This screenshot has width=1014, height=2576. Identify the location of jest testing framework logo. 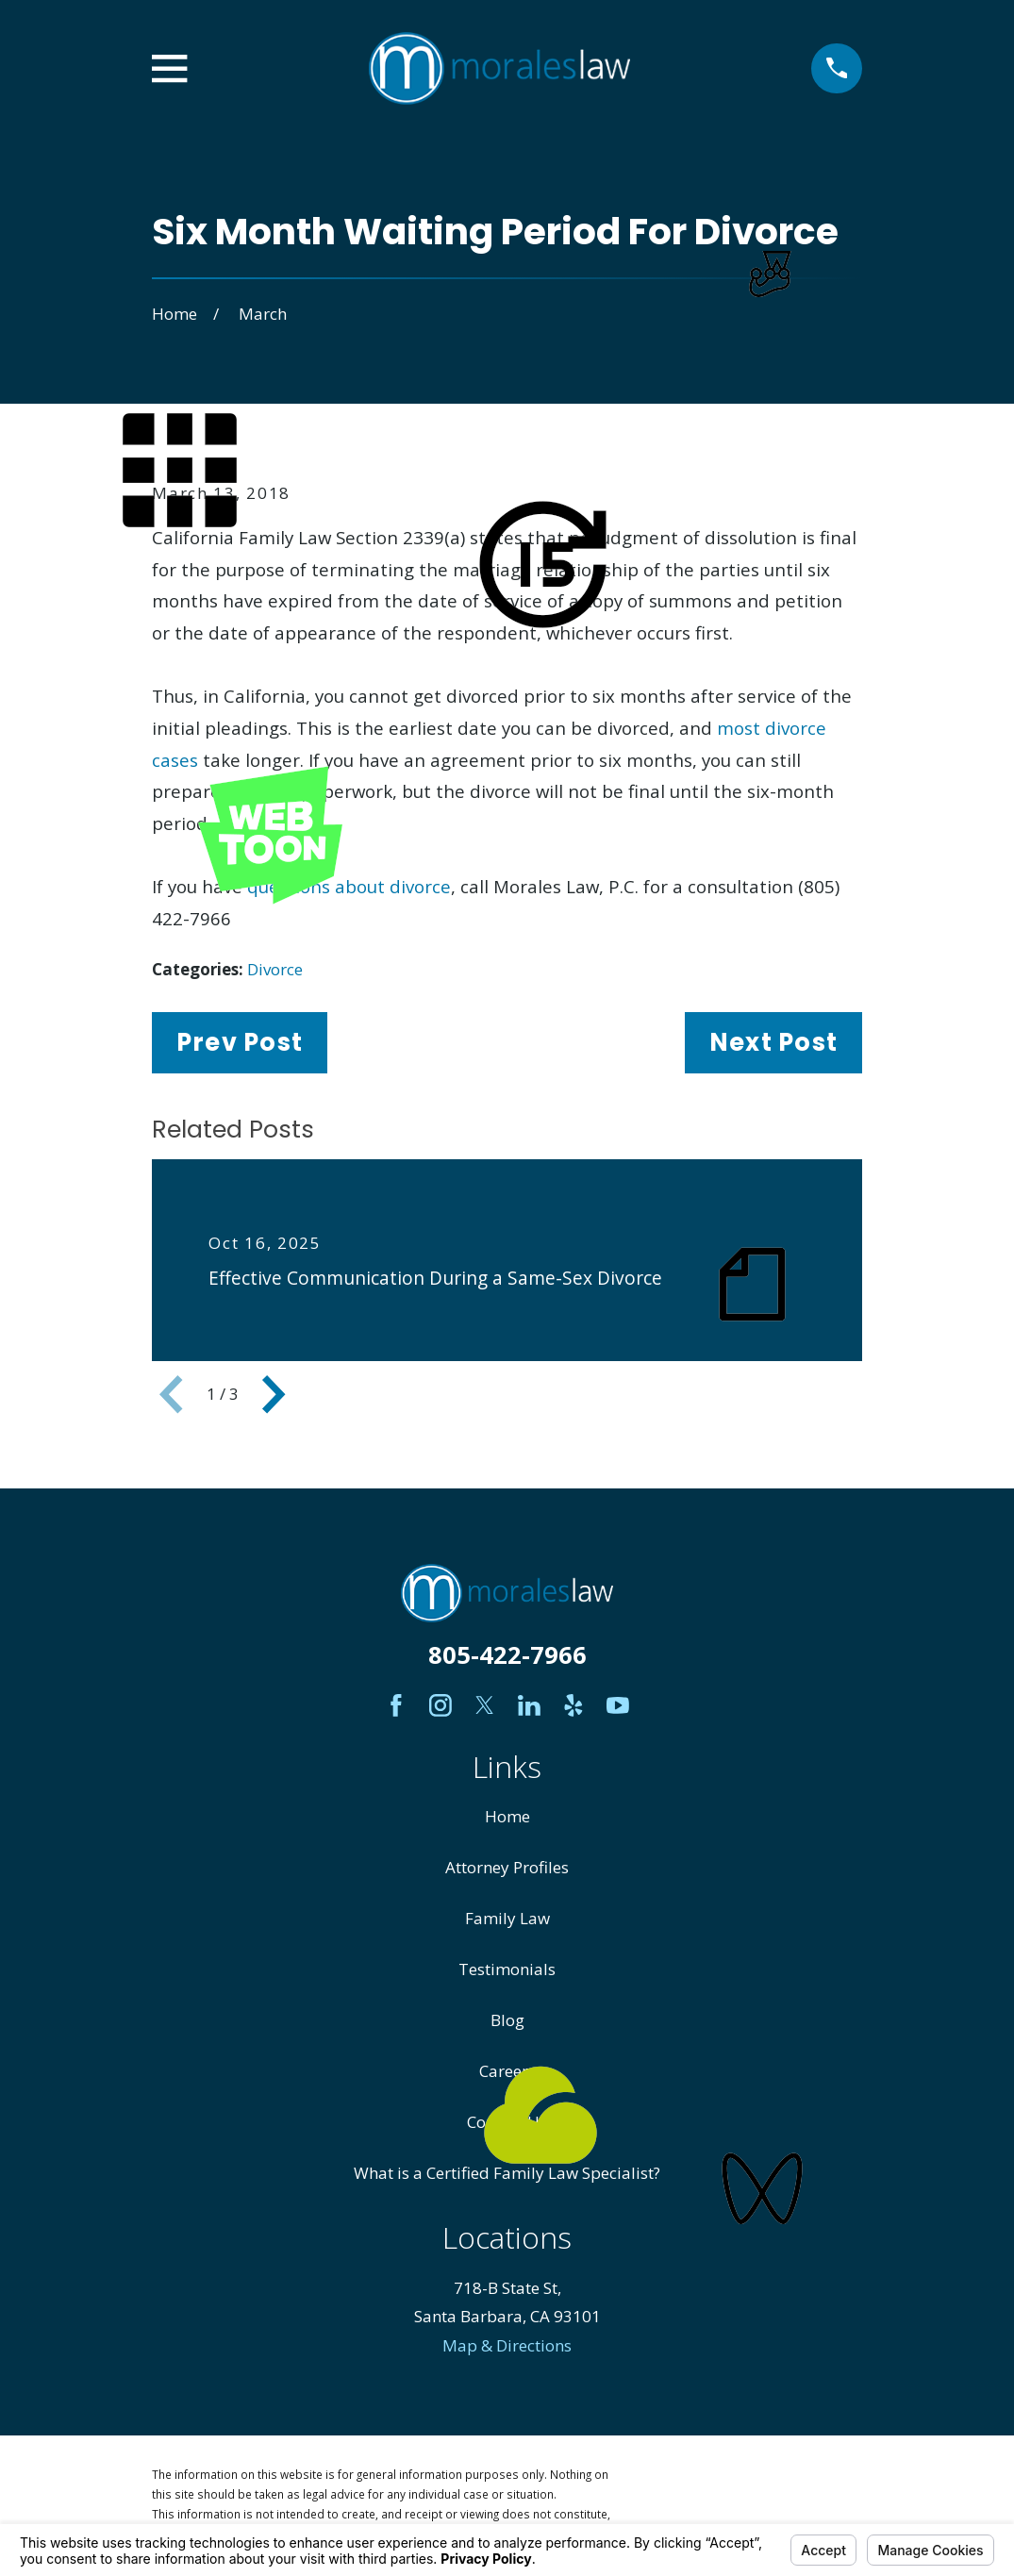
(770, 274).